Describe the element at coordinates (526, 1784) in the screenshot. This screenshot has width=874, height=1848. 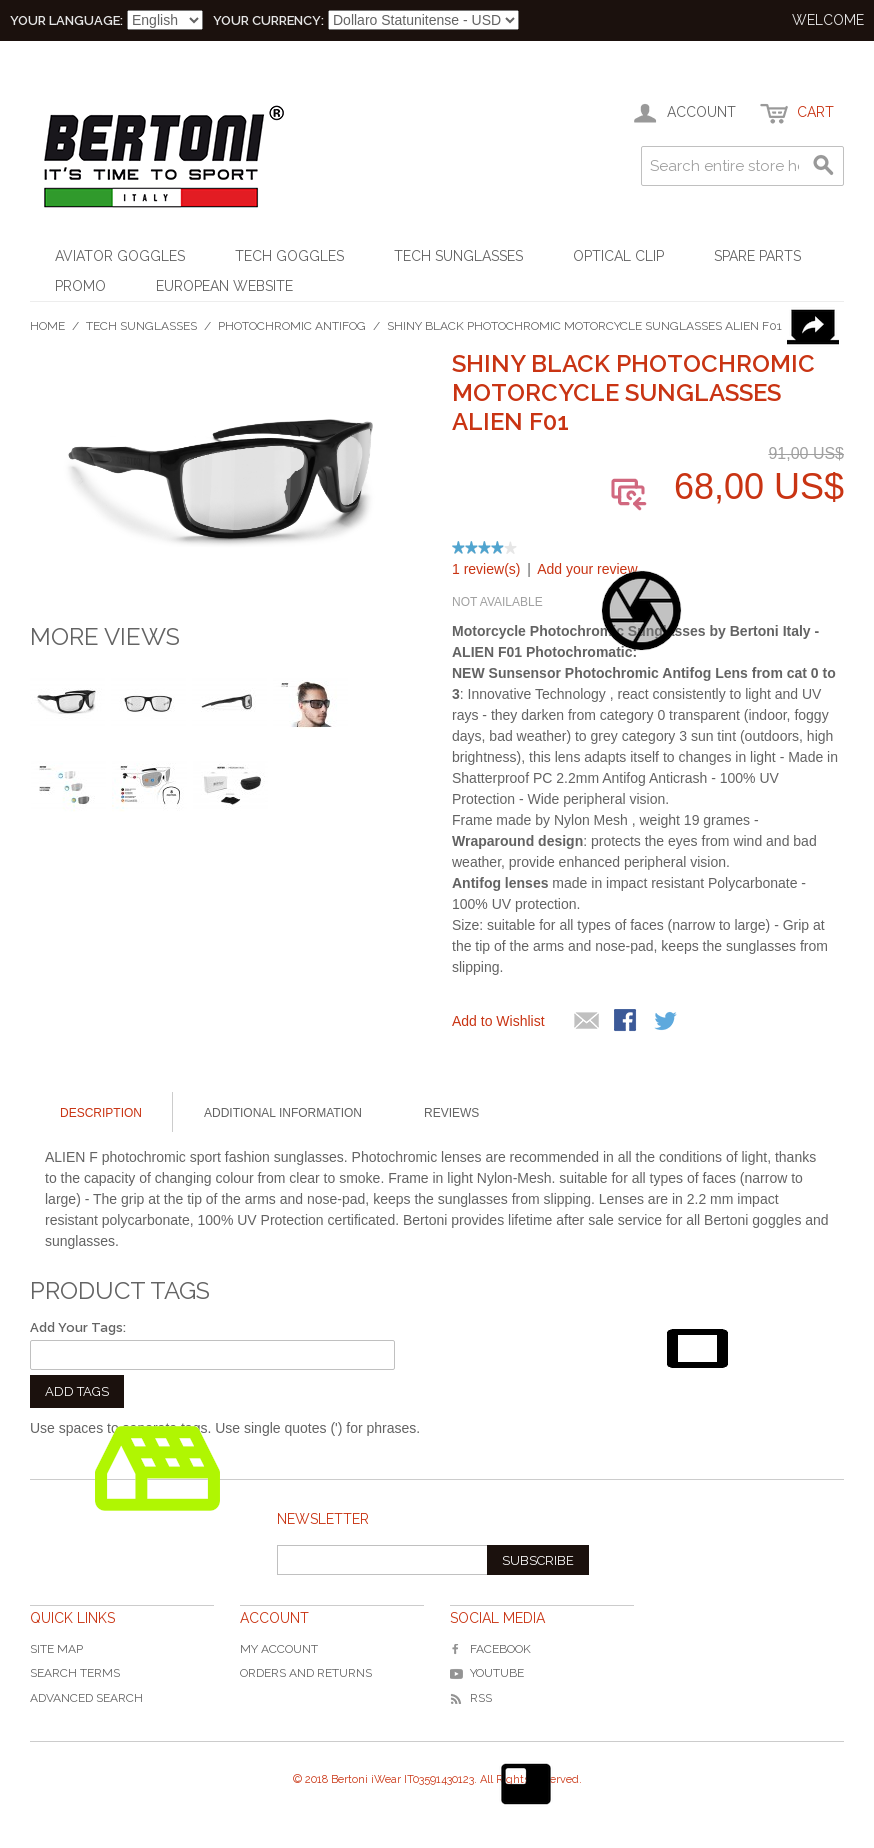
I see `view featured or highlighted video content` at that location.